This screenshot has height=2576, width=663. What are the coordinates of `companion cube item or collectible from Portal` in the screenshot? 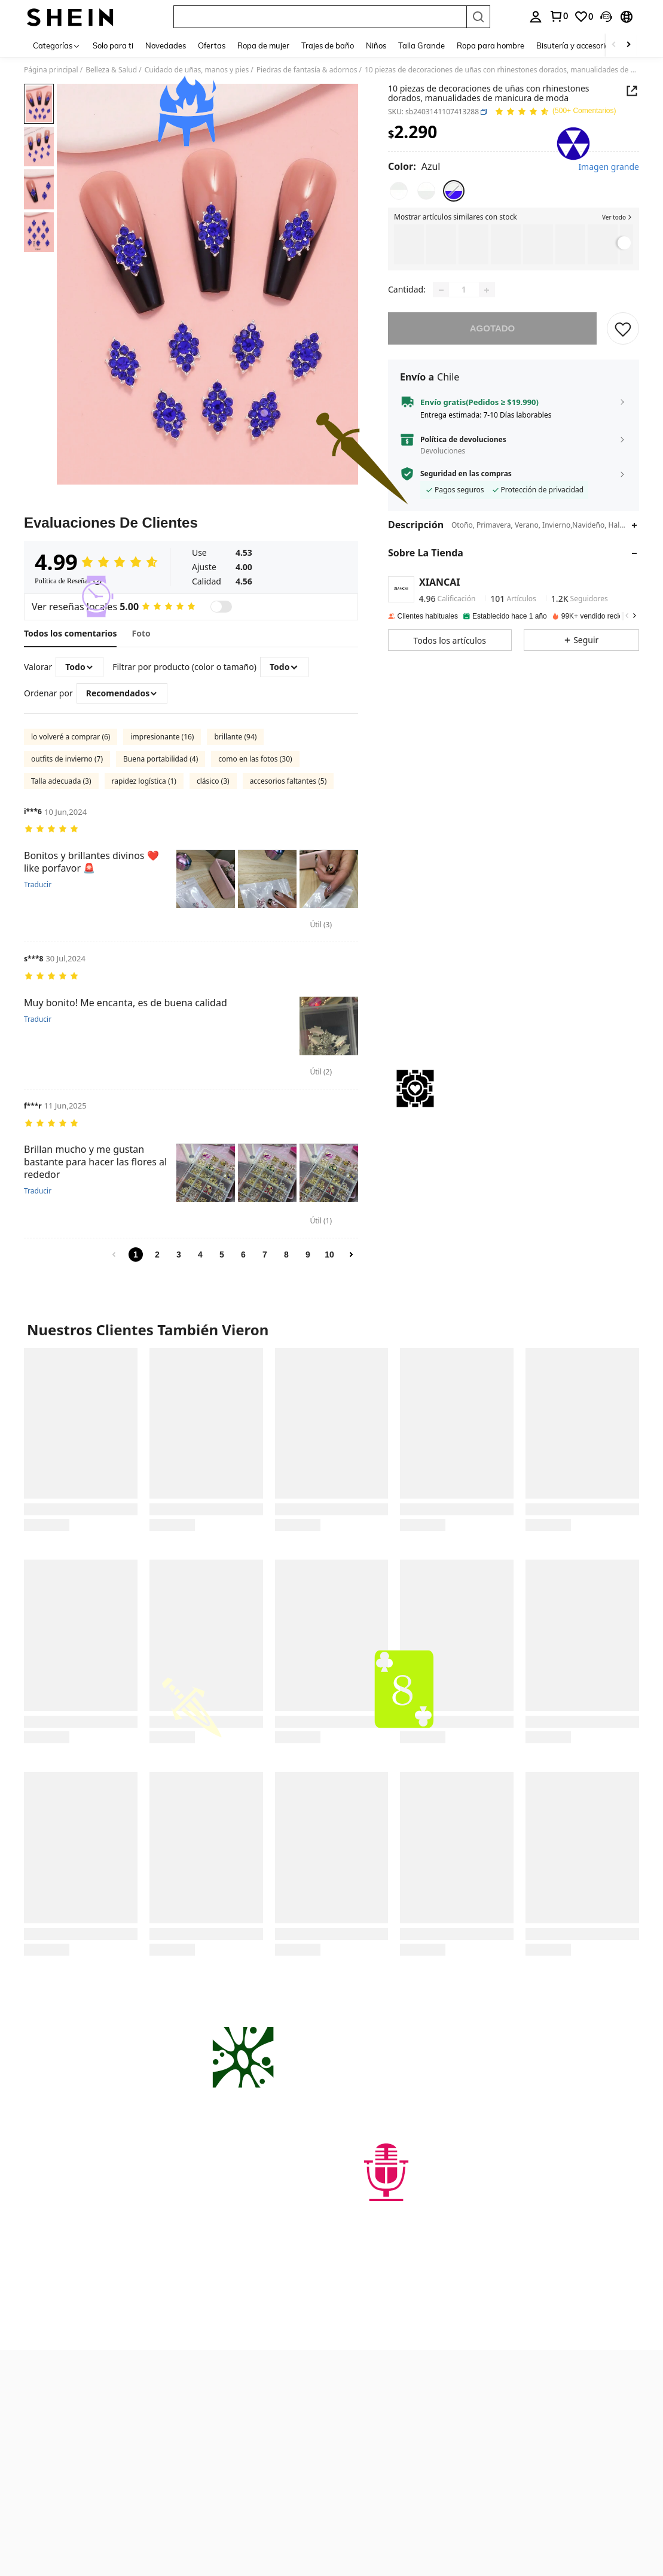 It's located at (415, 1088).